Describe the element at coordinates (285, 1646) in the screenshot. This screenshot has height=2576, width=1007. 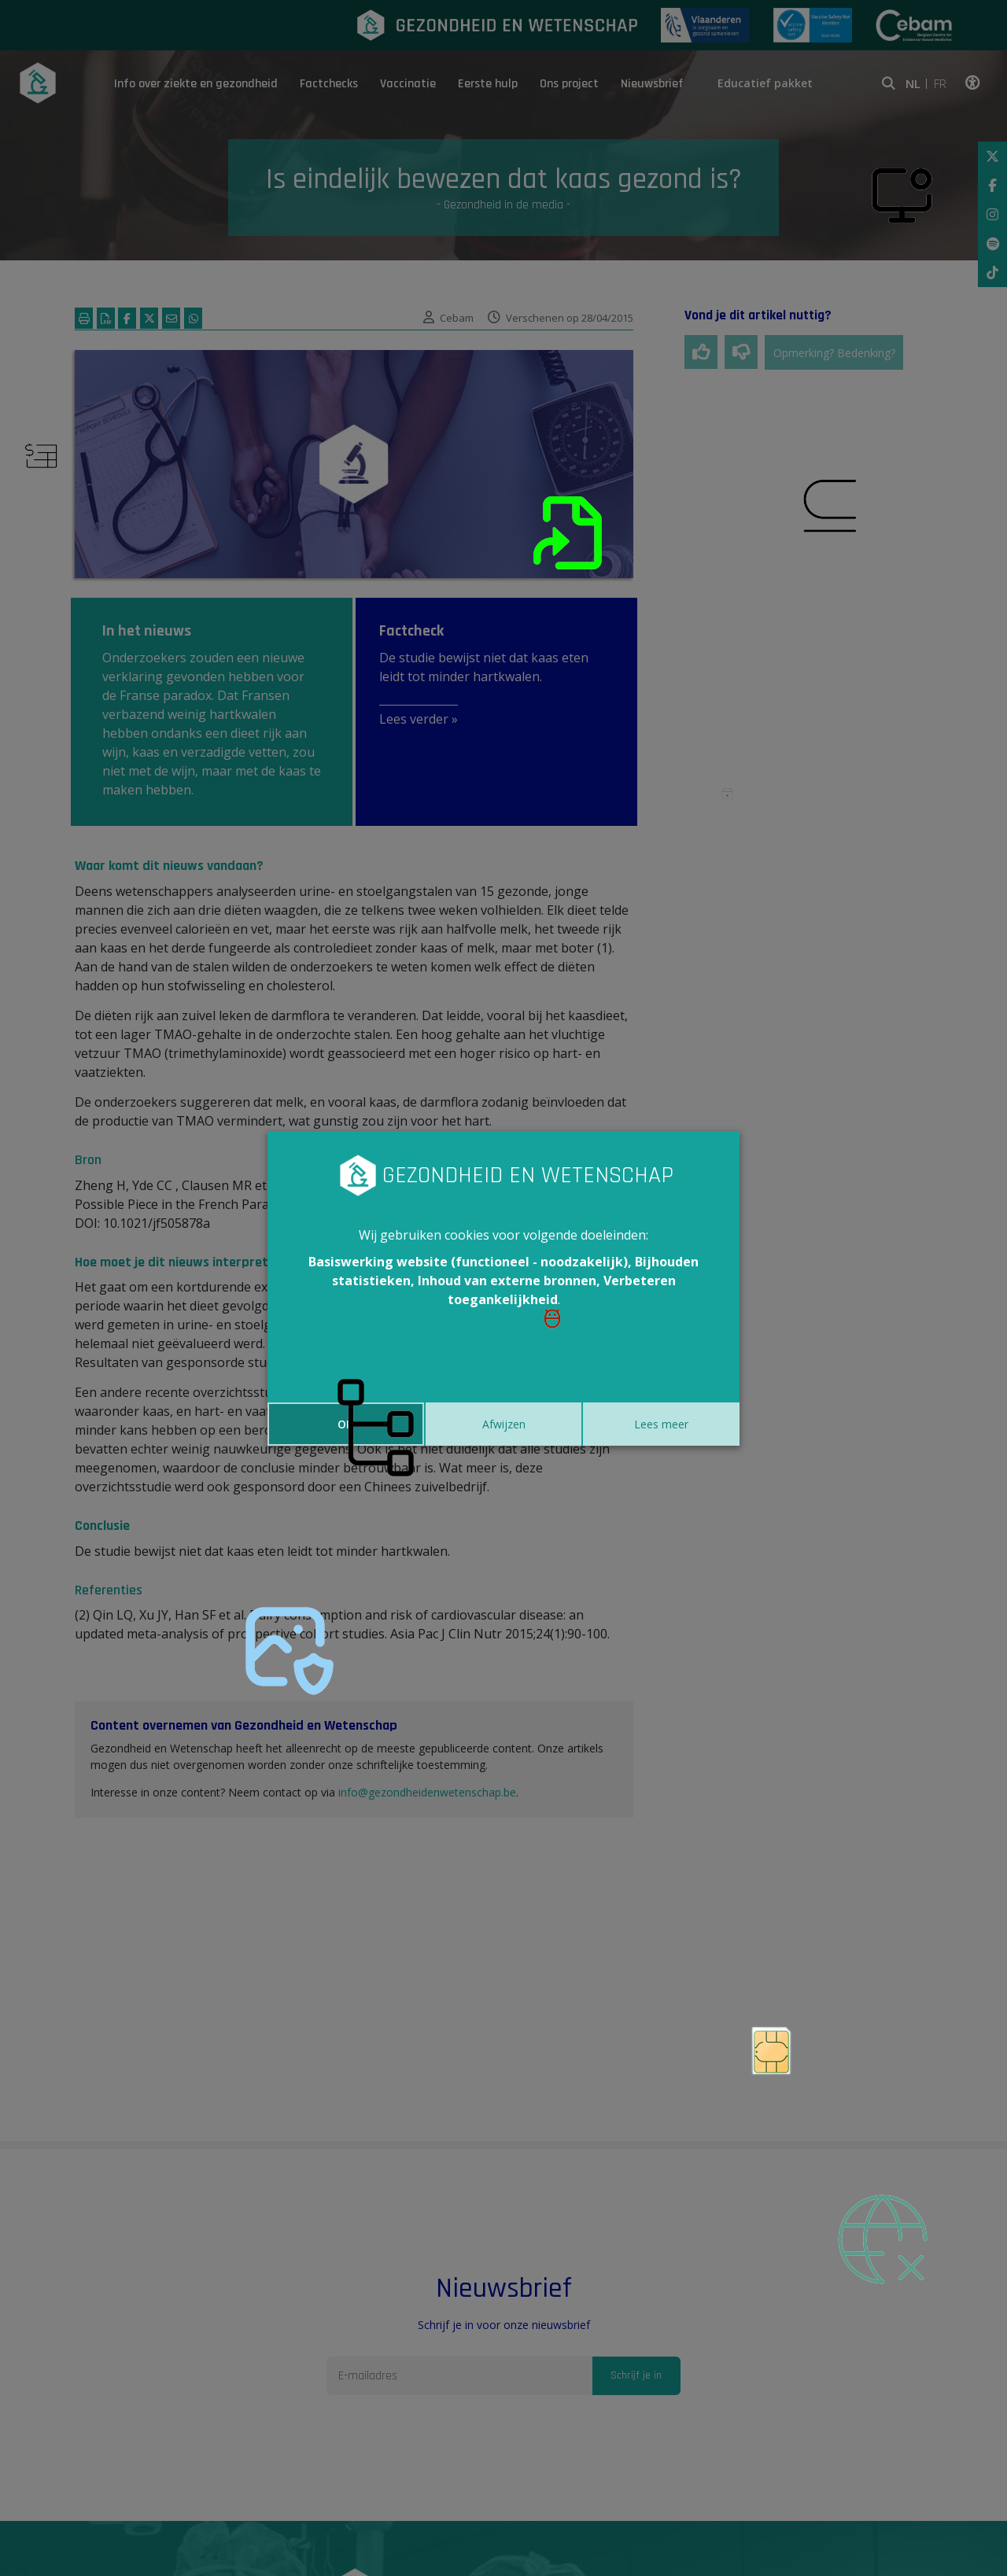
I see `protected photo or image` at that location.